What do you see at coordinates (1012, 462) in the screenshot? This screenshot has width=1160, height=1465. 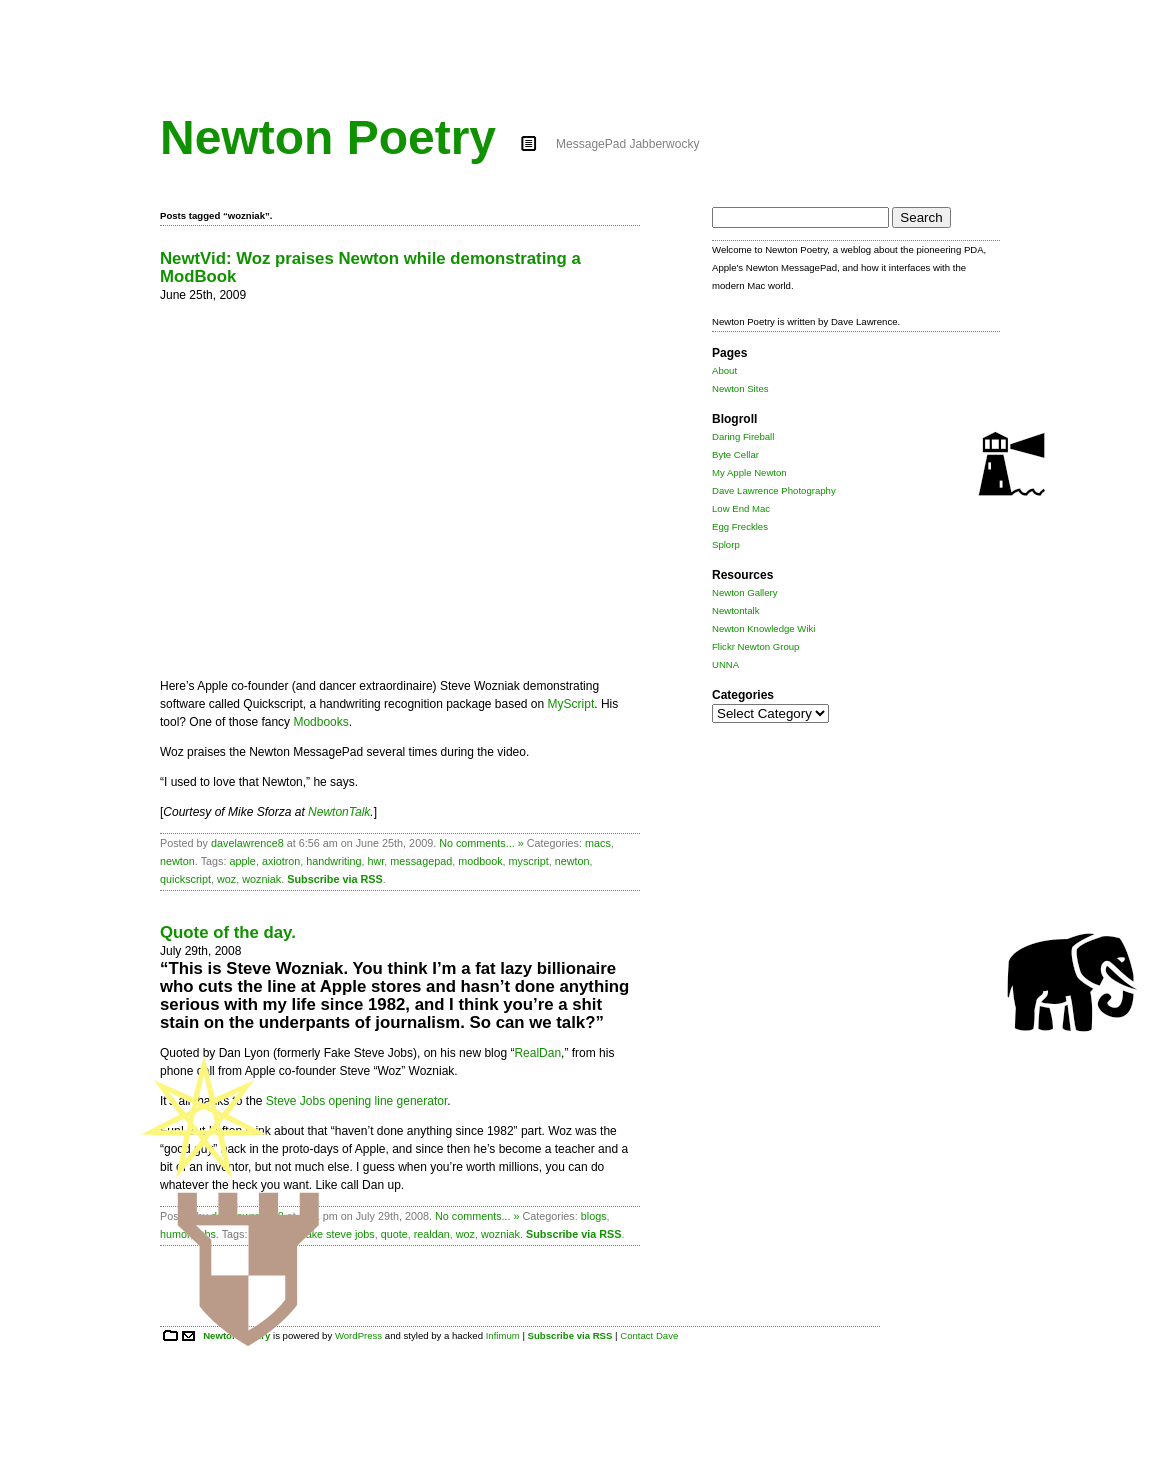 I see `navigate to coastal or maritime features` at bounding box center [1012, 462].